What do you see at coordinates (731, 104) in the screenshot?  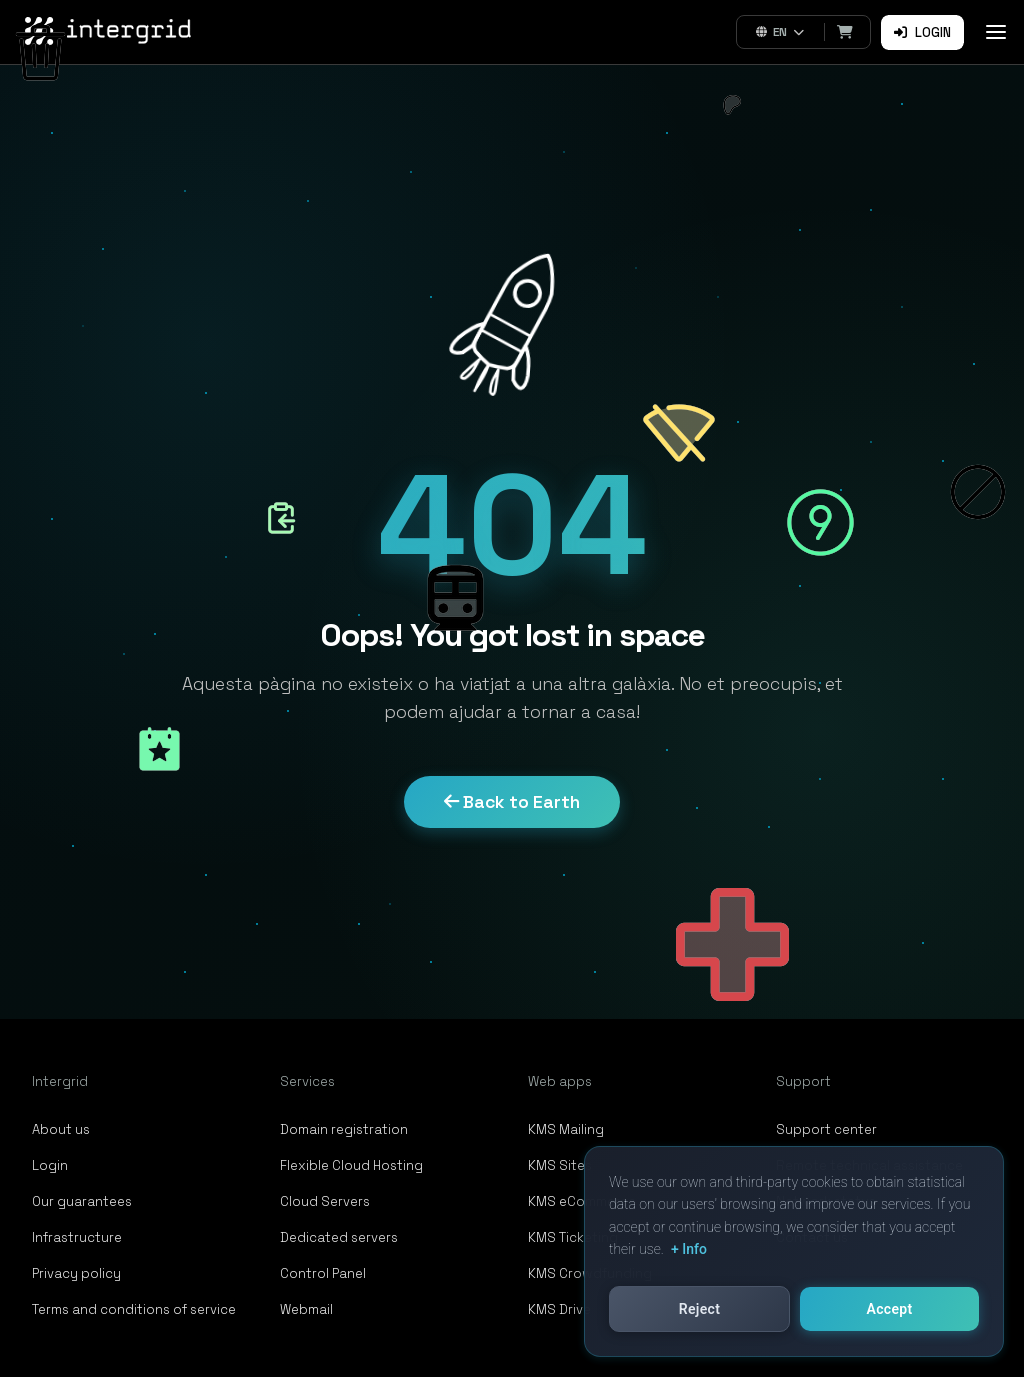 I see `link to patreon profile or support page` at bounding box center [731, 104].